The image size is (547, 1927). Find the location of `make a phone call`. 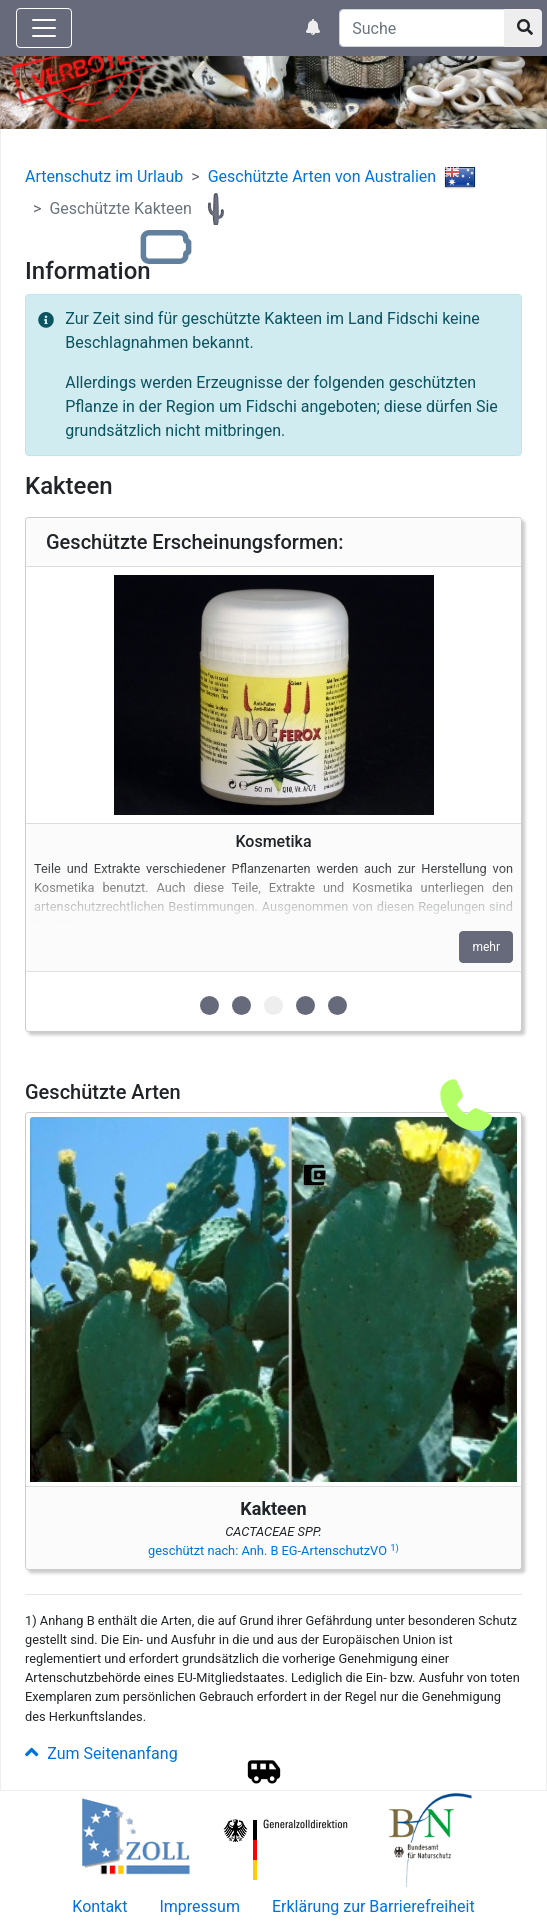

make a phone call is located at coordinates (465, 1106).